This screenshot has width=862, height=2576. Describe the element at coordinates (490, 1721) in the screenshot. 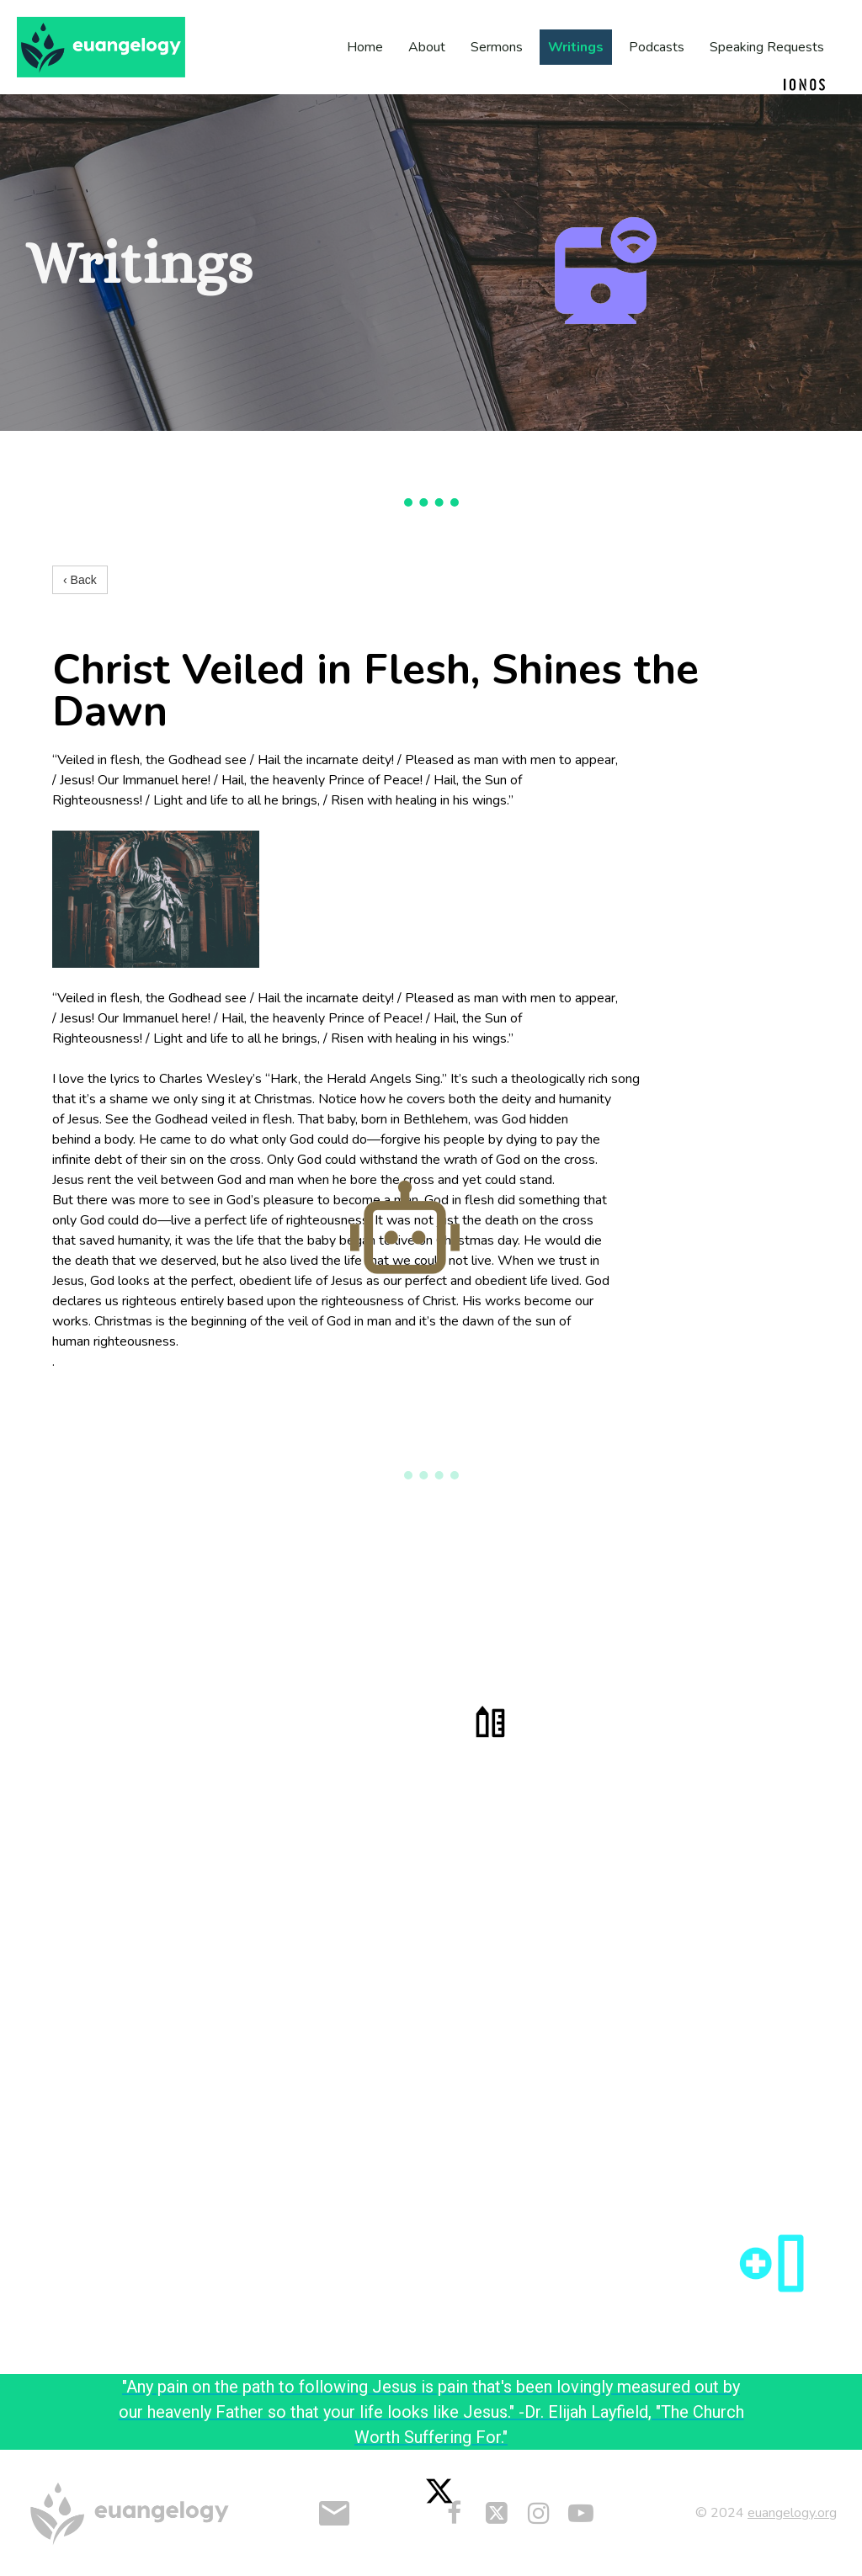

I see `access design tools` at that location.